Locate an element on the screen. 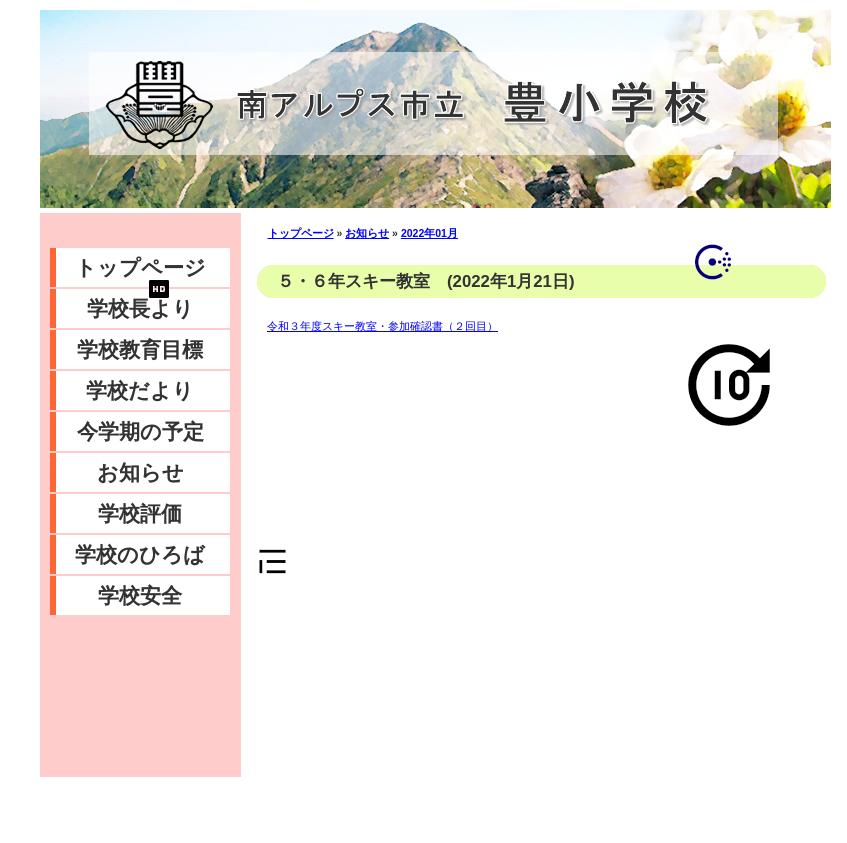 The height and width of the screenshot is (843, 847). insert a block quote is located at coordinates (272, 561).